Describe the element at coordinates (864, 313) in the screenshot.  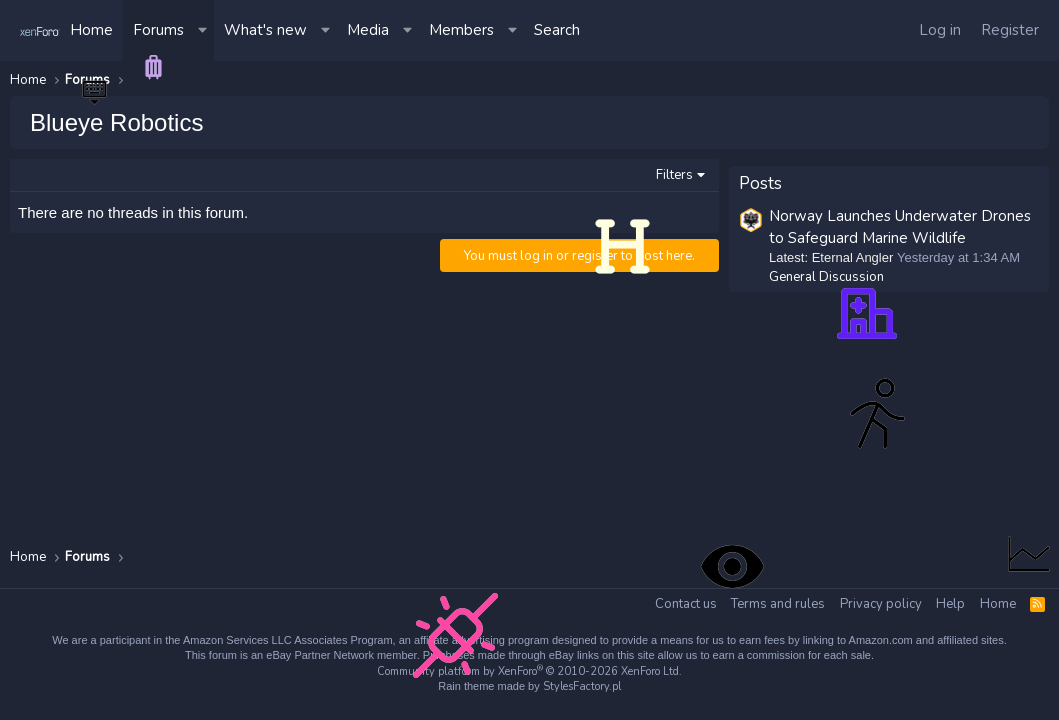
I see `find nearby hospitals or medical facilities` at that location.